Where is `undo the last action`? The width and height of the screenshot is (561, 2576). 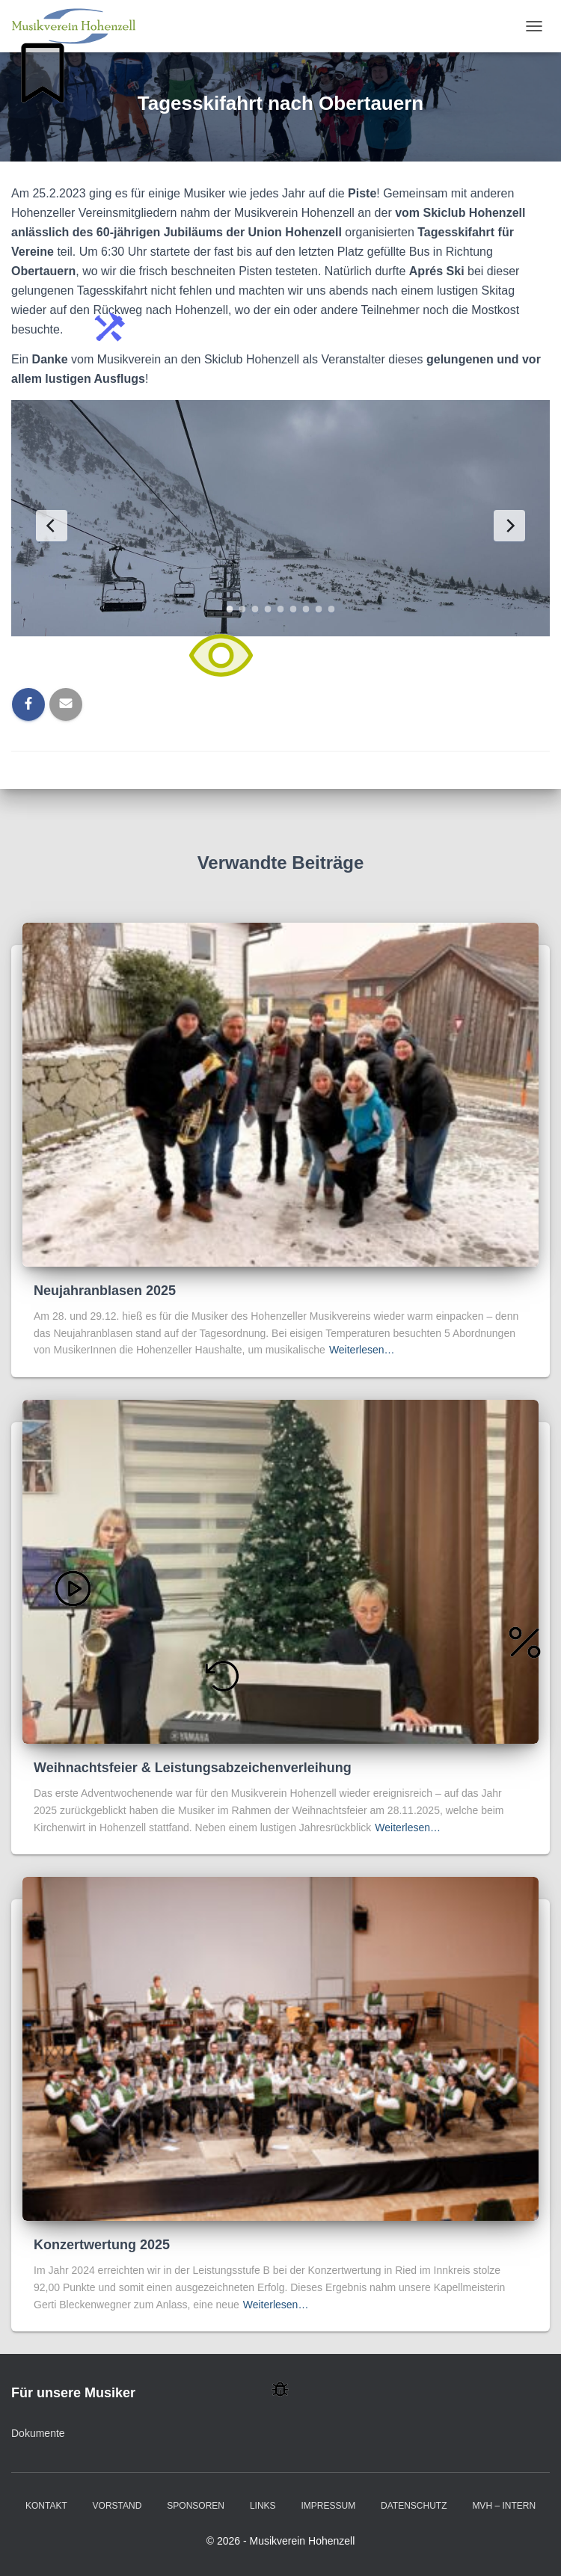
undo the last action is located at coordinates (223, 1676).